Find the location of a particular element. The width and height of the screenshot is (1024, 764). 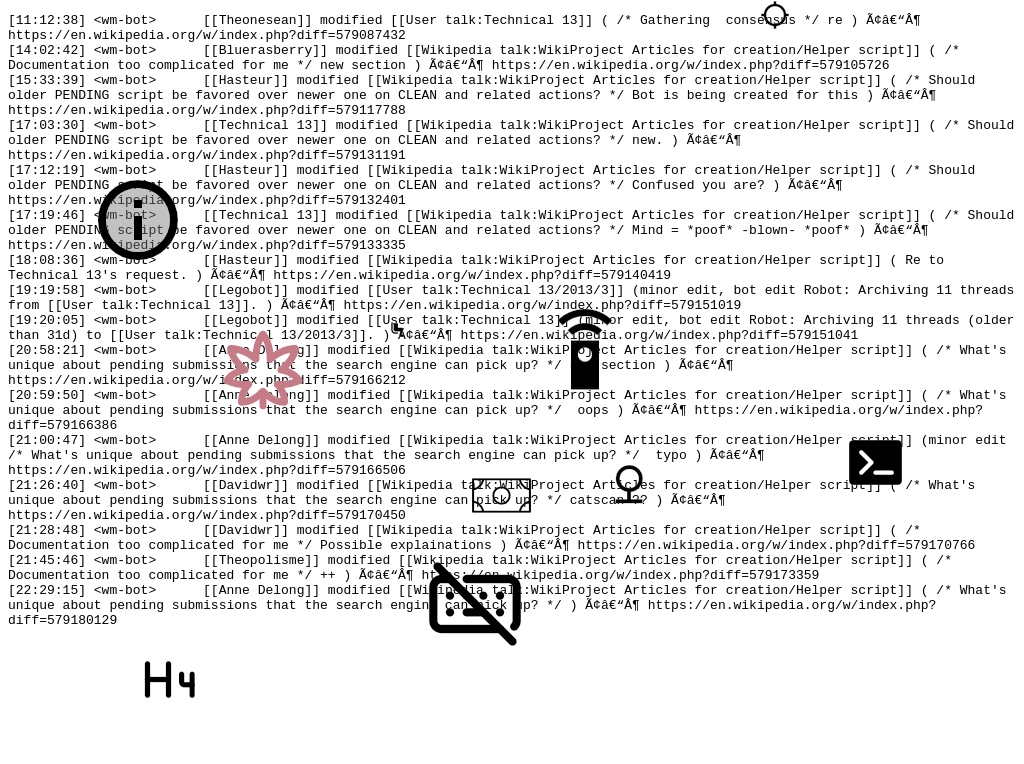

view nature or outdoor-related content is located at coordinates (629, 484).